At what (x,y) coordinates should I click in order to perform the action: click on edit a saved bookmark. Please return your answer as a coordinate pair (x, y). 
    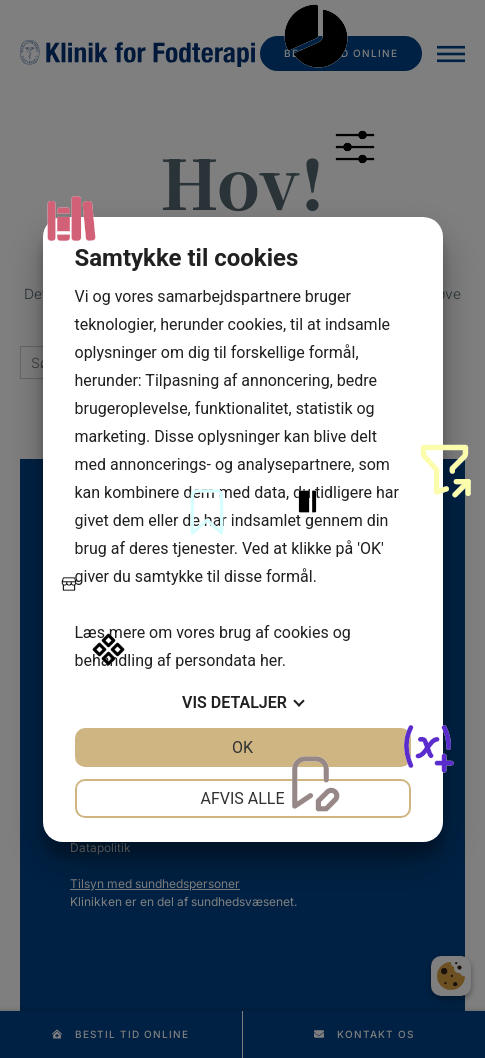
    Looking at the image, I should click on (310, 782).